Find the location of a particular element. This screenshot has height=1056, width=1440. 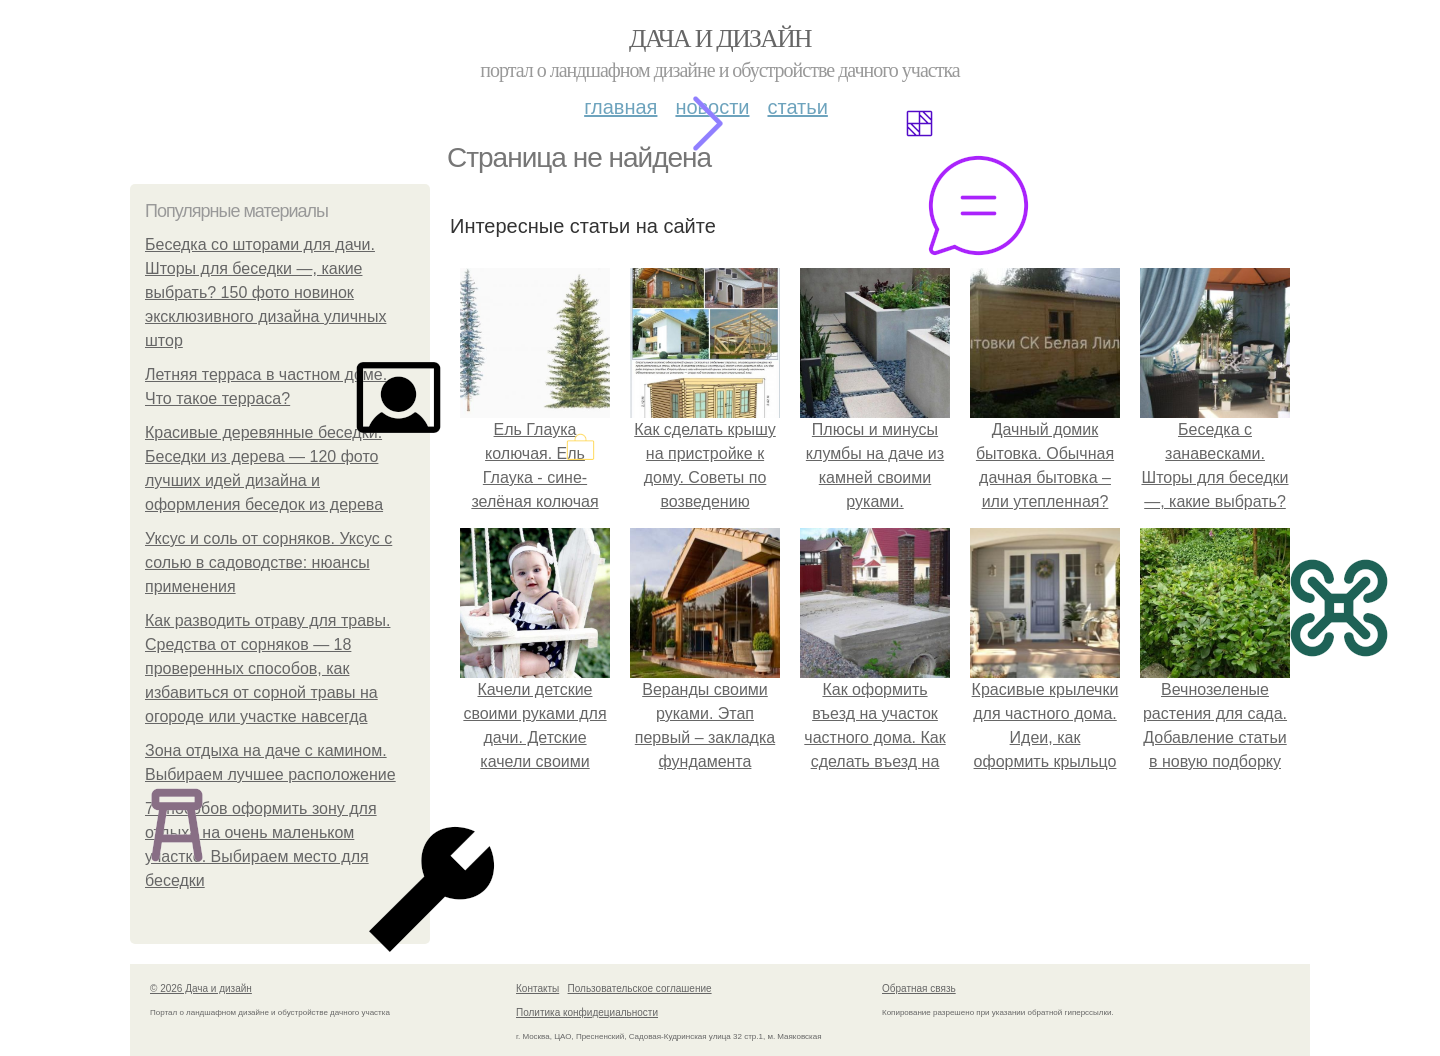

view user profile is located at coordinates (398, 397).